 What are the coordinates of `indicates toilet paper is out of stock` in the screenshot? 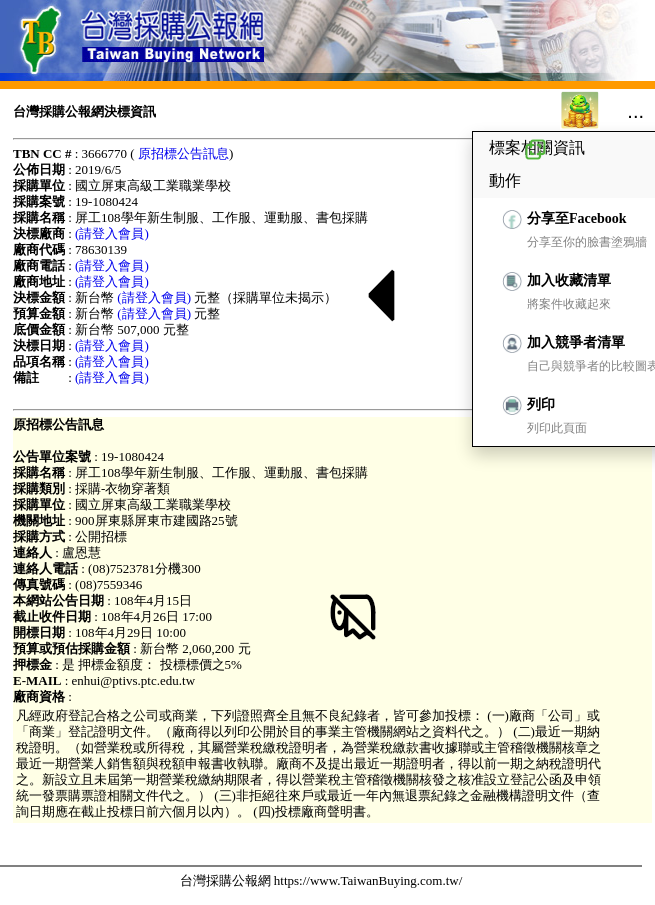 It's located at (353, 617).